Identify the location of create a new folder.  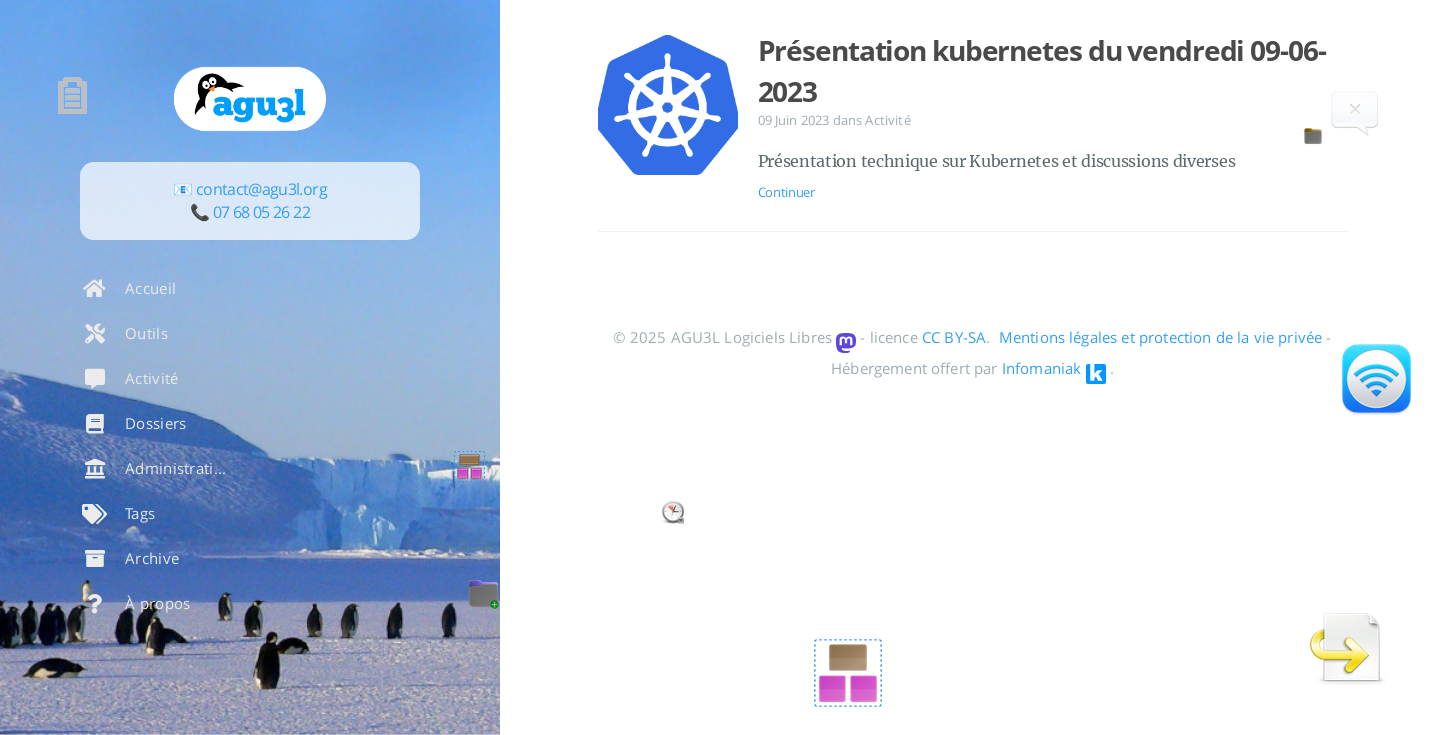
(483, 593).